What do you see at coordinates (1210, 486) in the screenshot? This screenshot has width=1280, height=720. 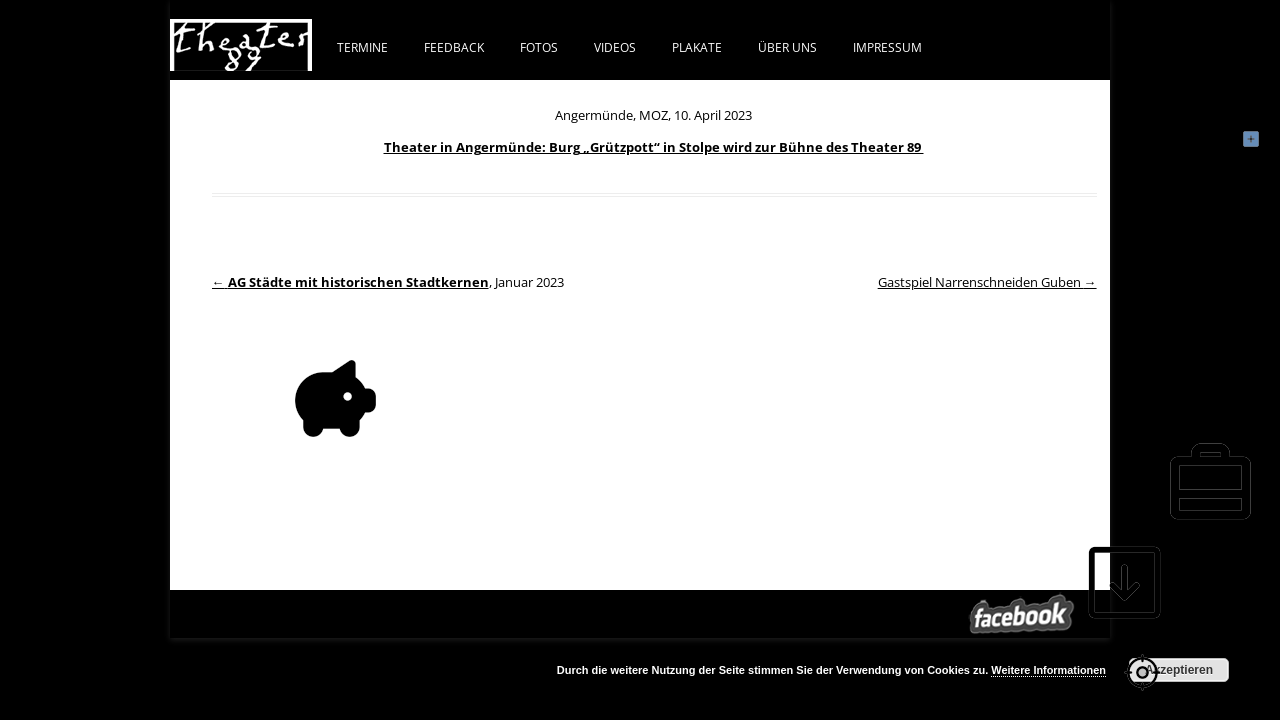 I see `access travel or trip planning features` at bounding box center [1210, 486].